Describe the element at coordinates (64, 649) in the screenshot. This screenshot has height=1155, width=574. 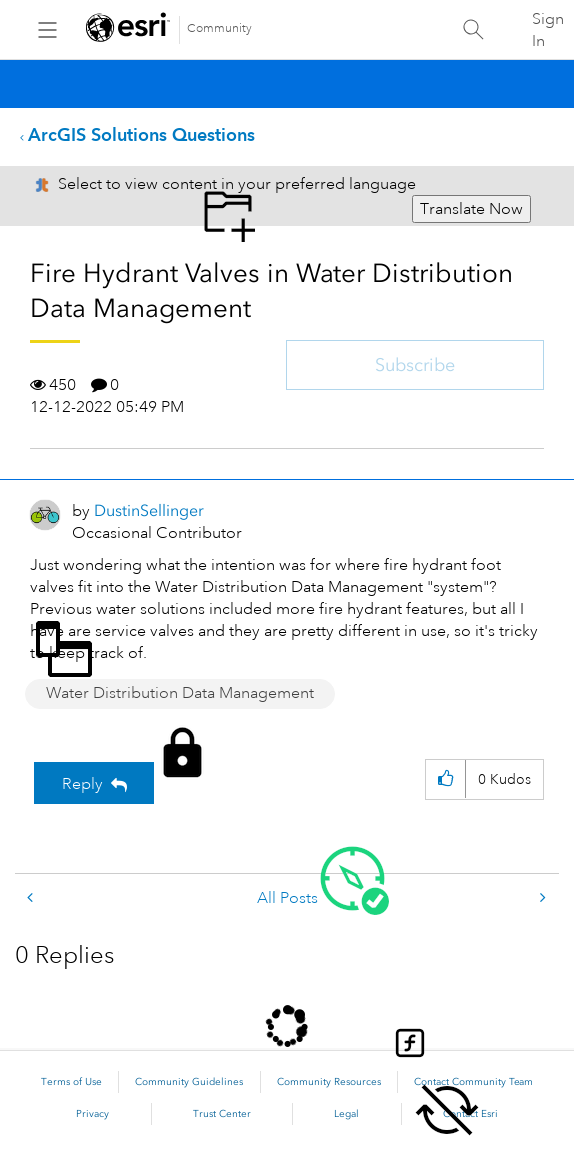
I see `toggle editor layout arrangement` at that location.